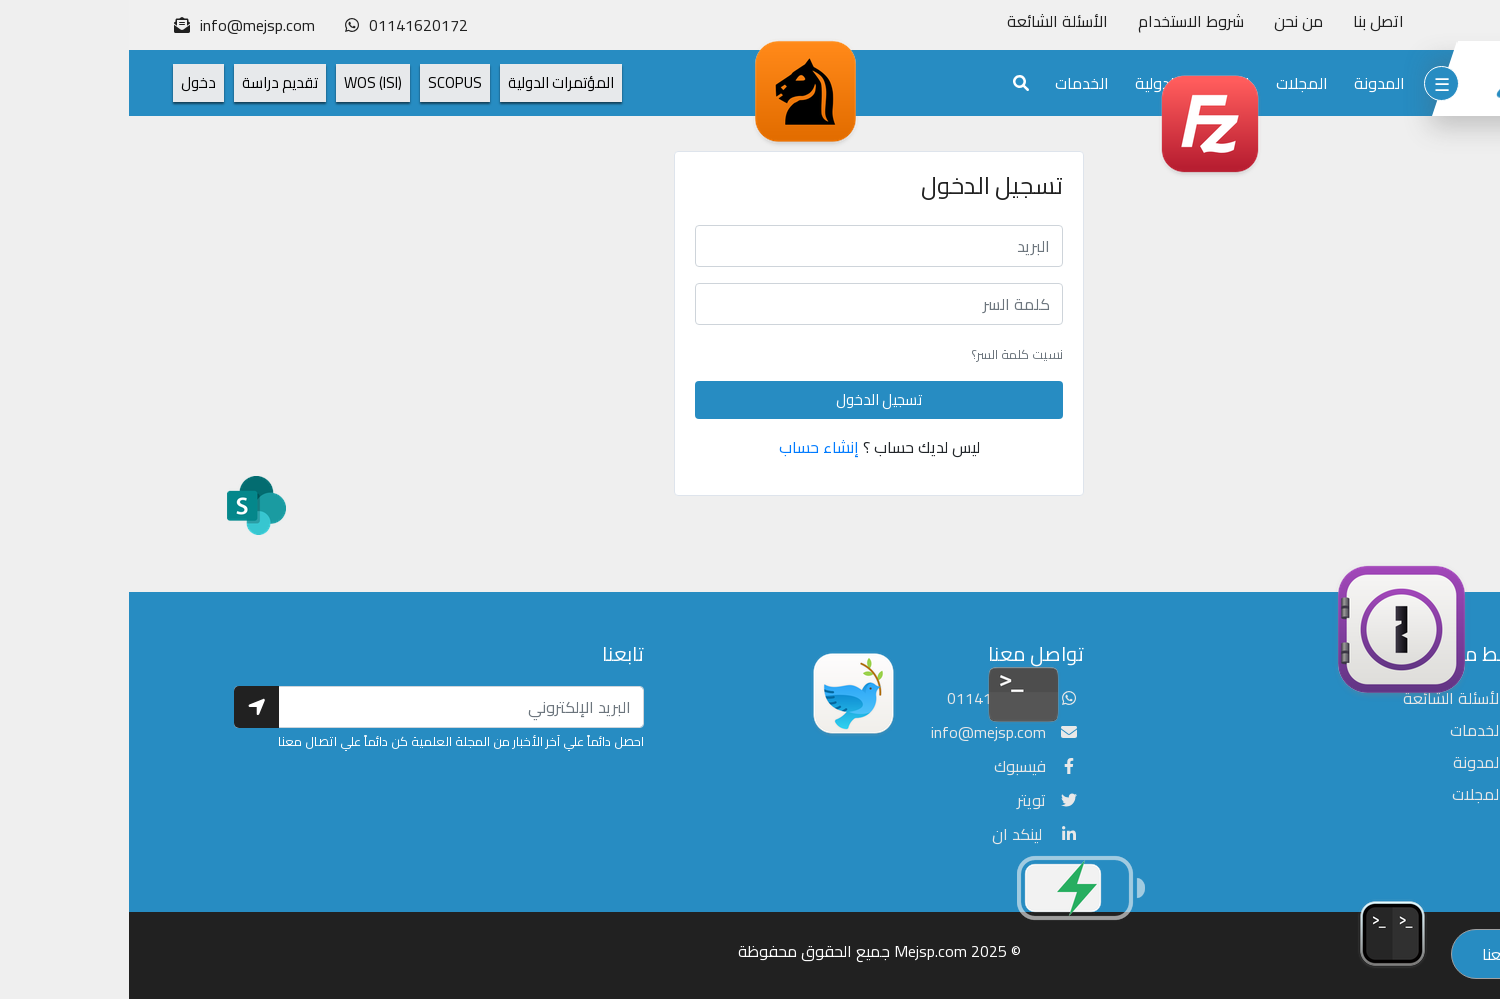  Describe the element at coordinates (1392, 933) in the screenshot. I see `open terminix terminal emulator` at that location.